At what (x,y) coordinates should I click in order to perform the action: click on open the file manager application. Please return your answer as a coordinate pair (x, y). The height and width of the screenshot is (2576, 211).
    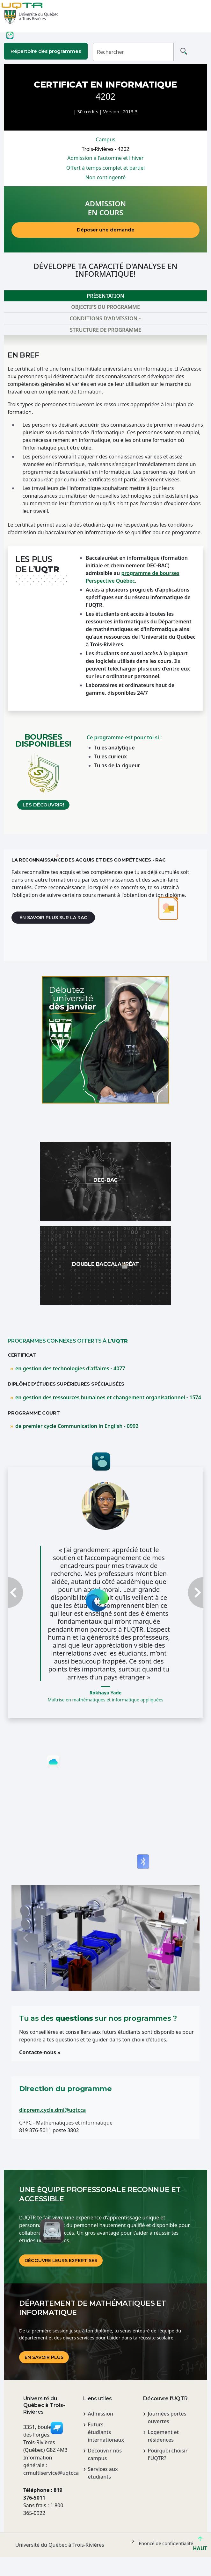
    Looking at the image, I should click on (125, 1266).